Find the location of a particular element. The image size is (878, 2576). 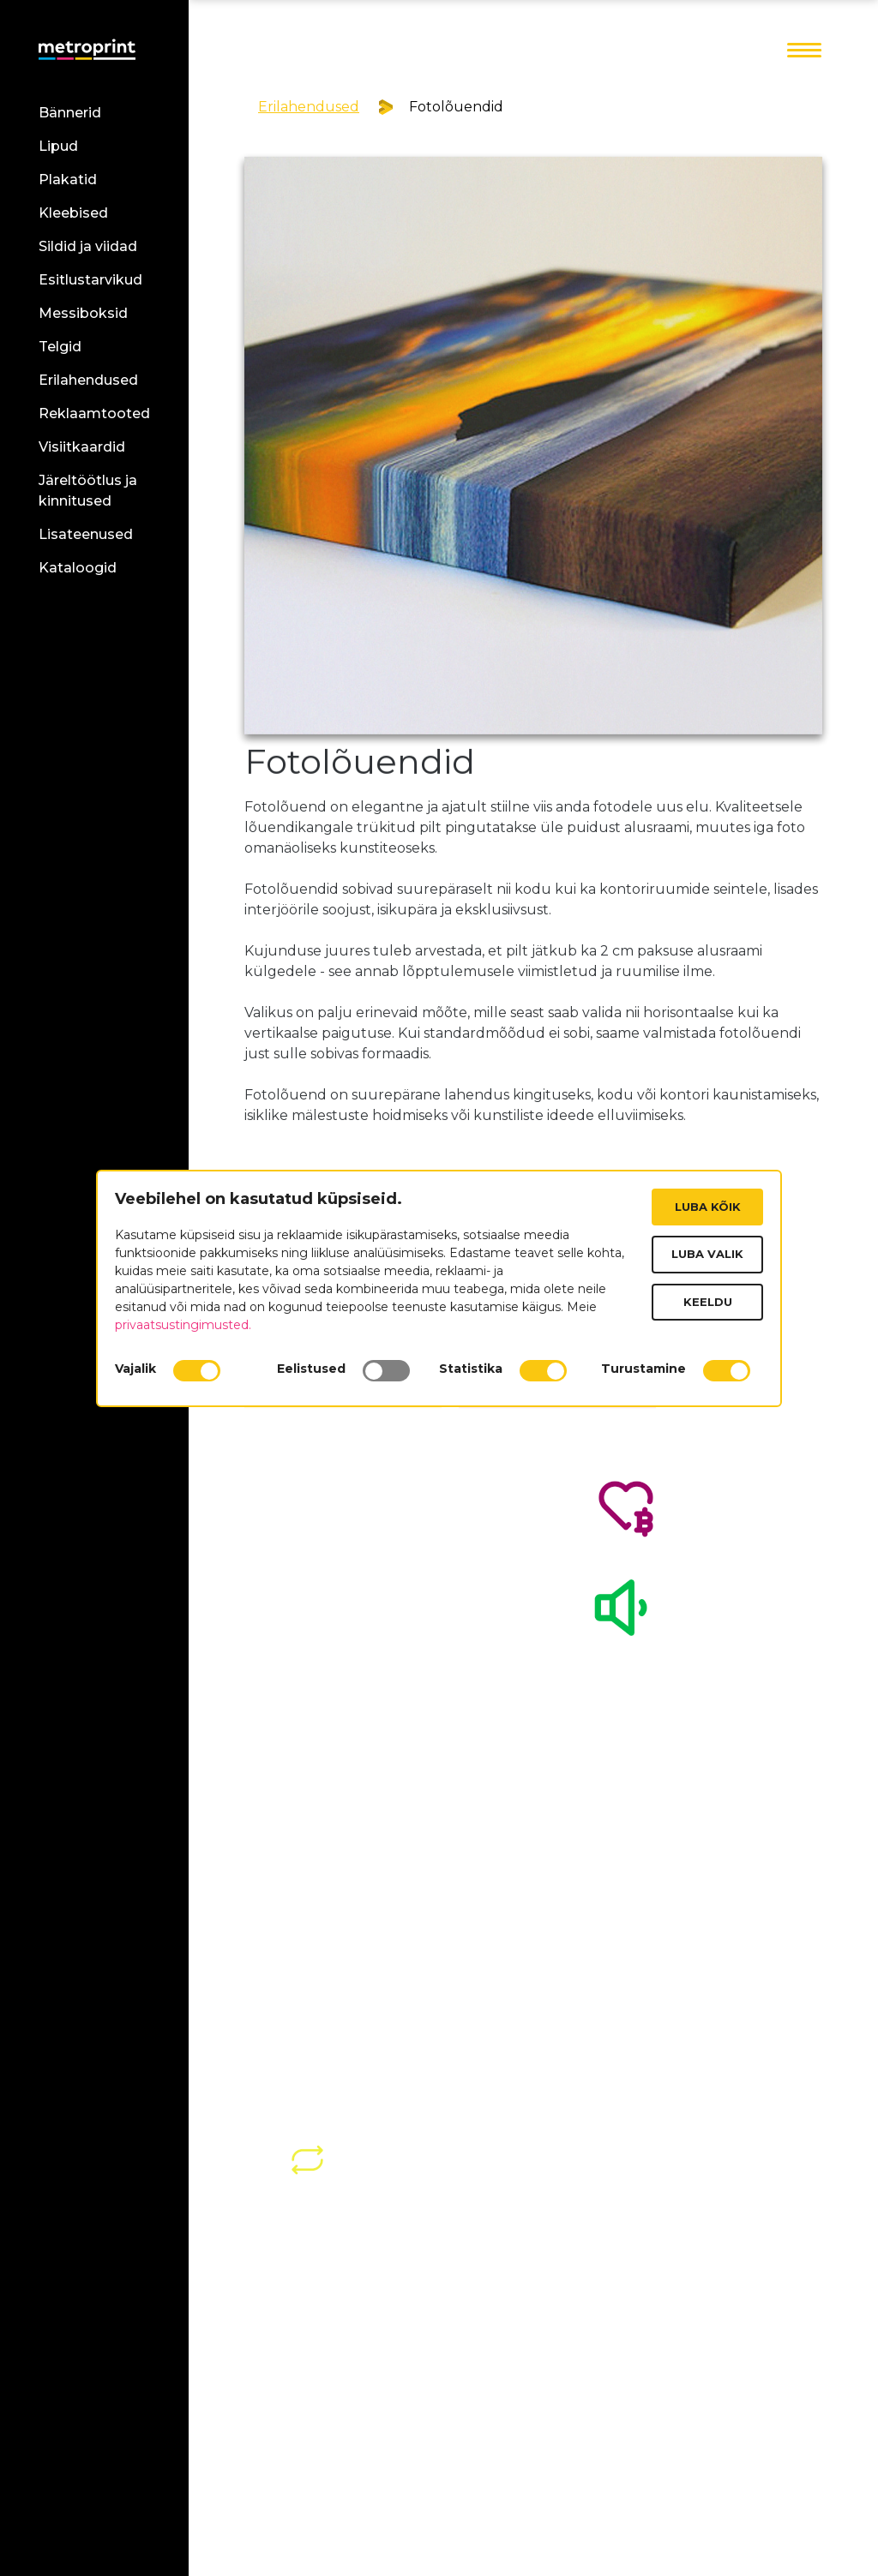

favorite or save a bitcoin transaction is located at coordinates (626, 1506).